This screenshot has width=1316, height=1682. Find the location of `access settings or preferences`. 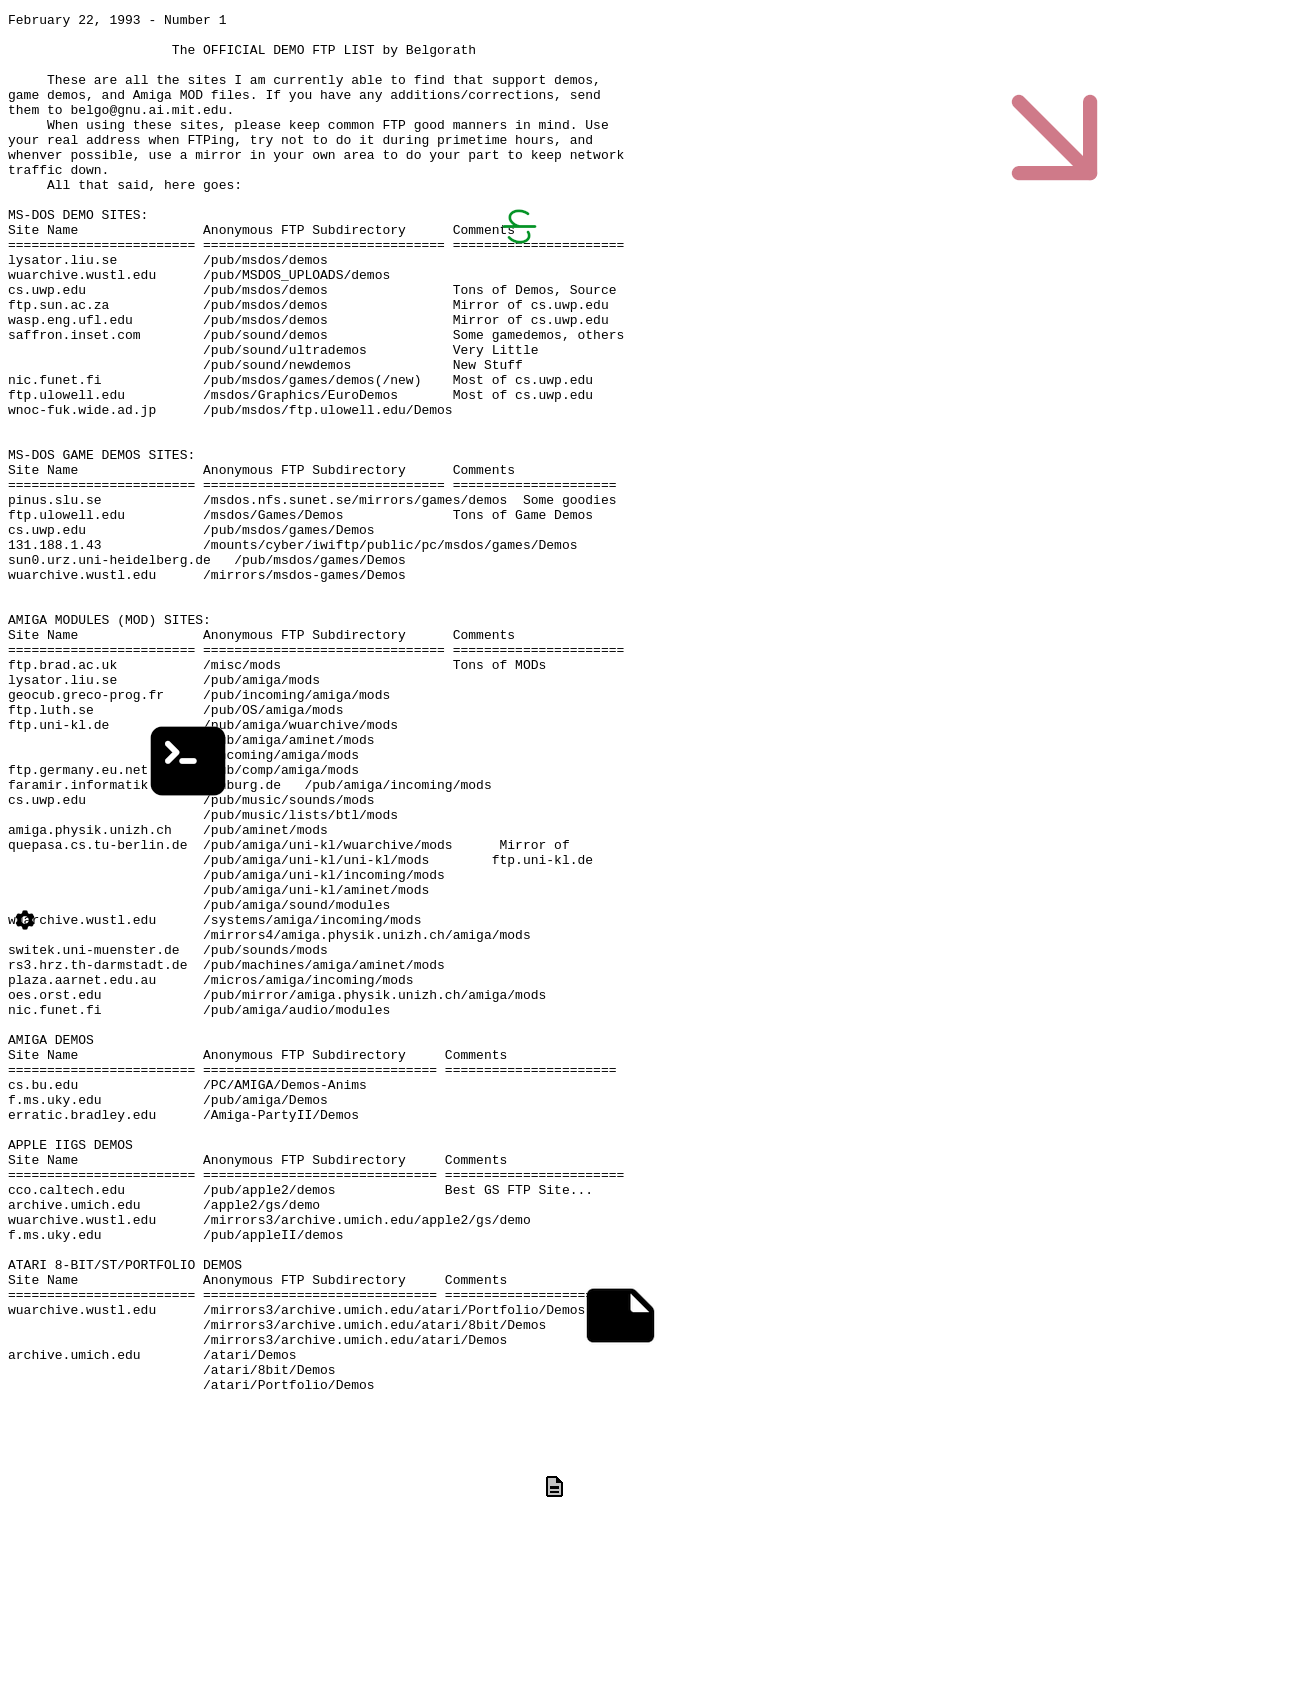

access settings or preferences is located at coordinates (25, 920).